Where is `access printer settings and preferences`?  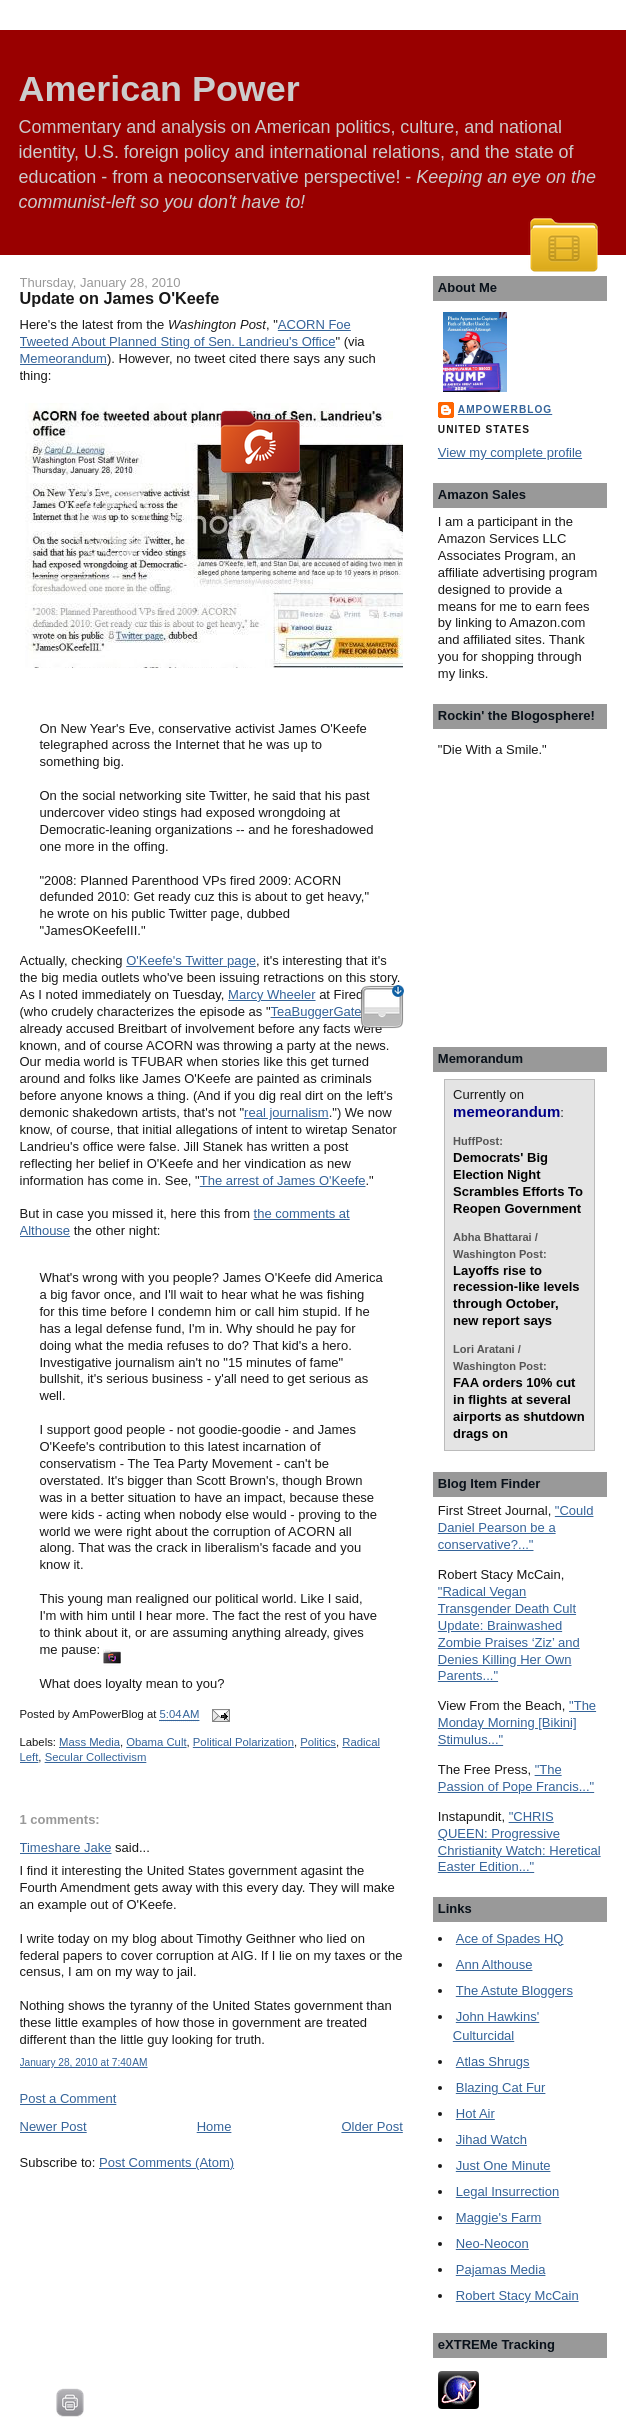
access printer settings and preferences is located at coordinates (70, 2403).